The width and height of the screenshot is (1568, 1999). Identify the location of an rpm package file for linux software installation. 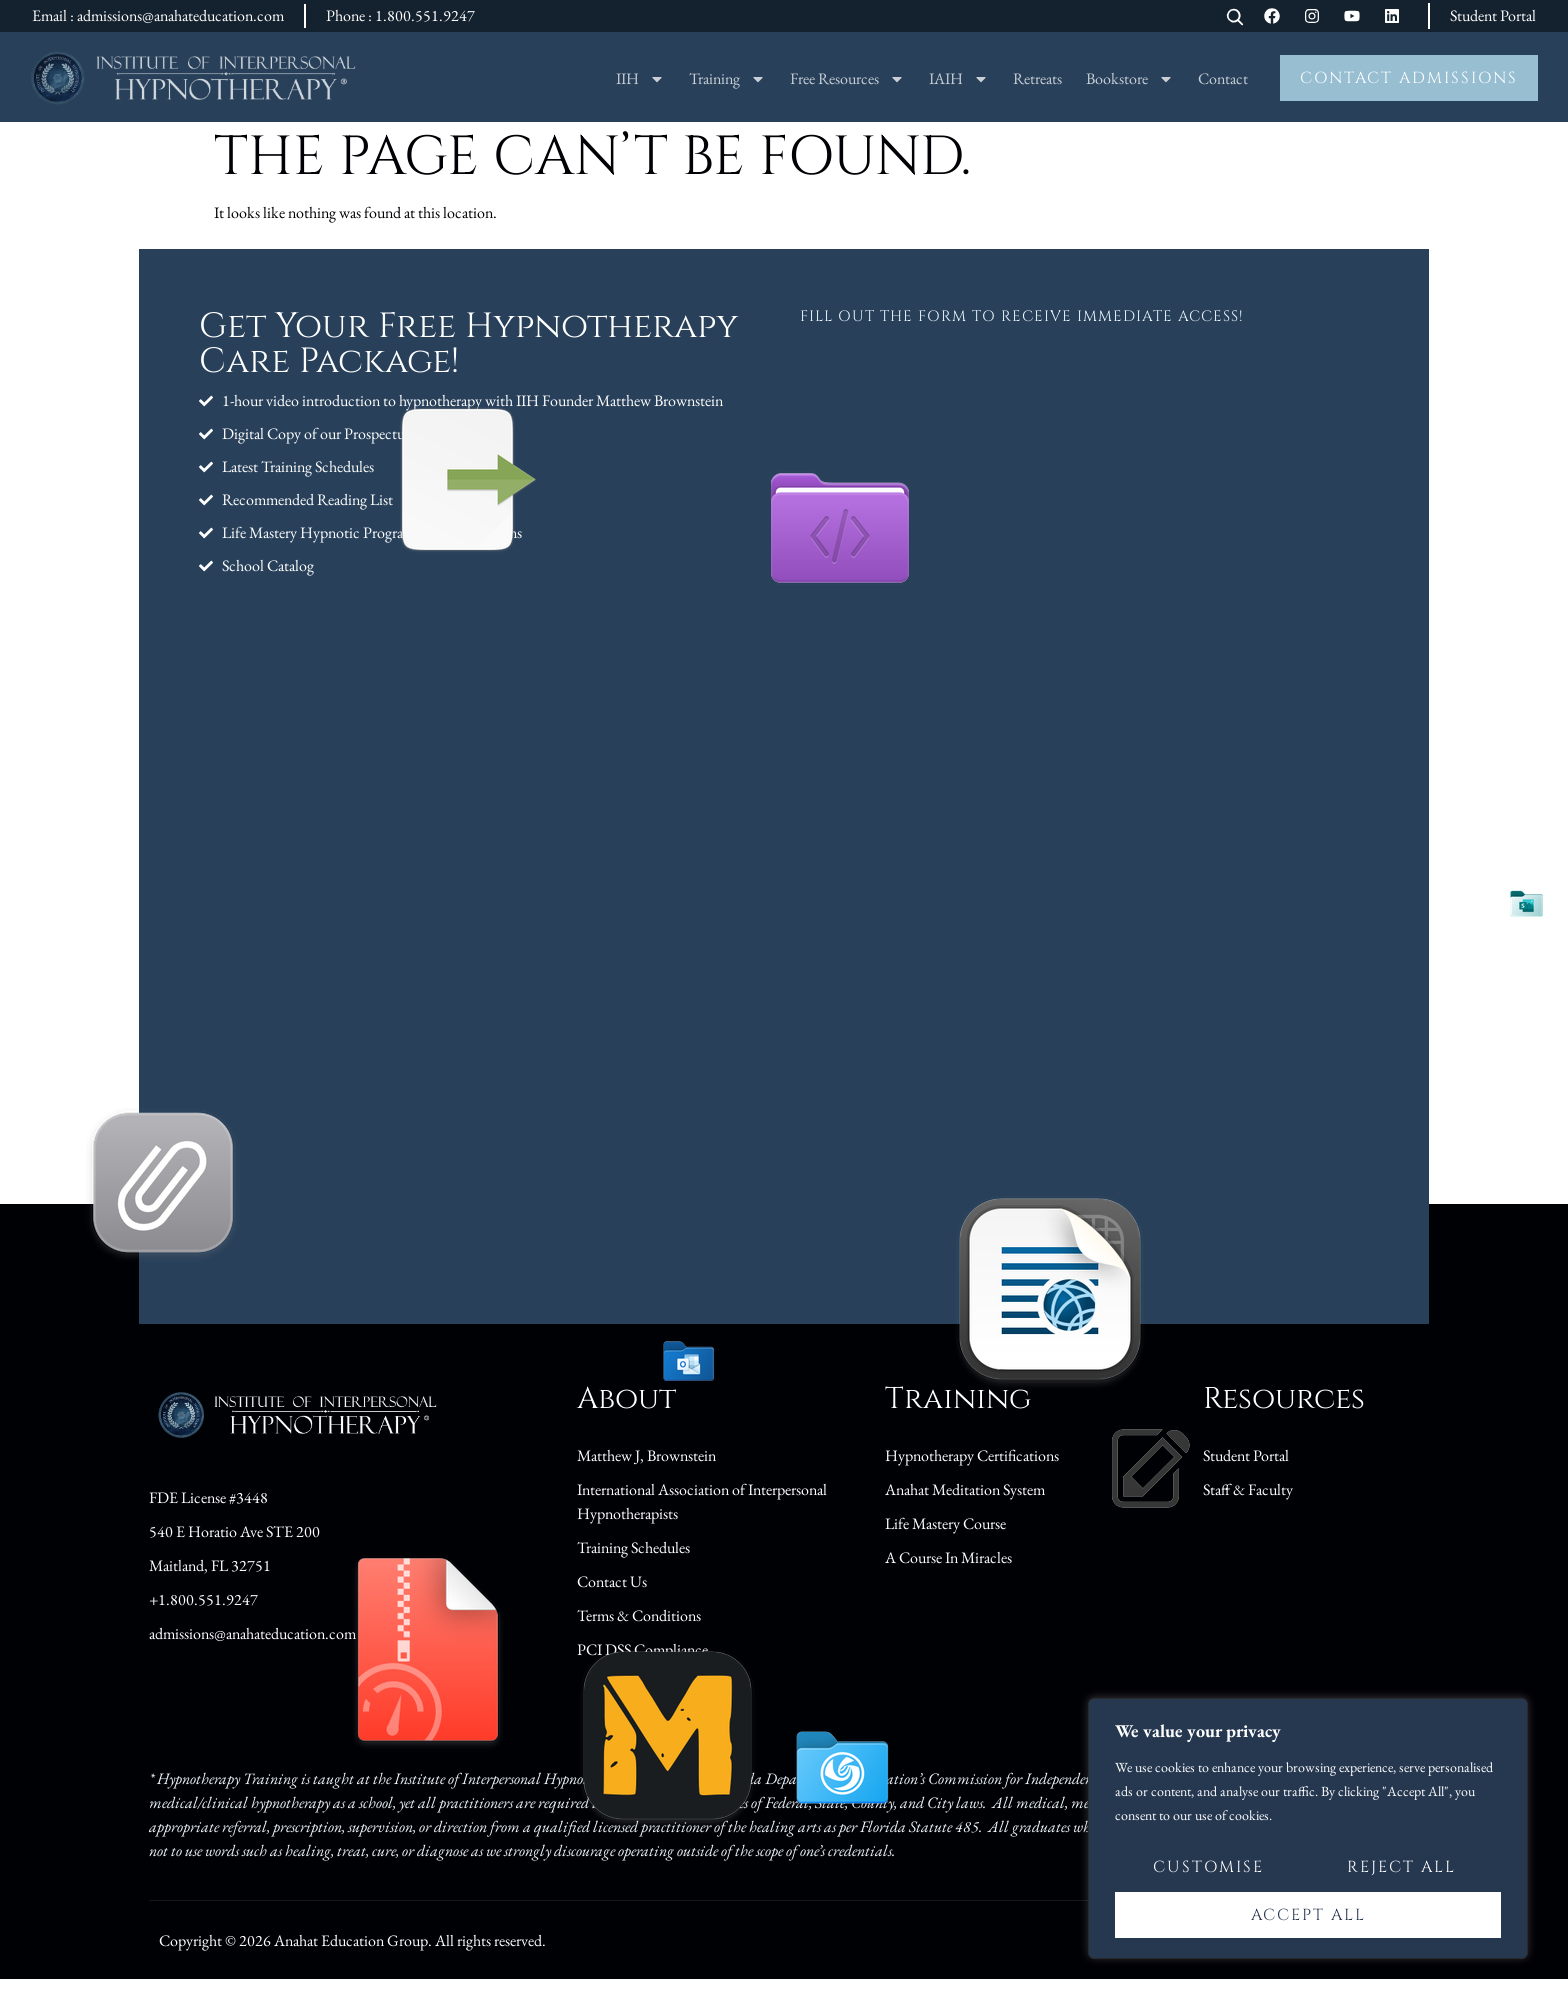
(428, 1653).